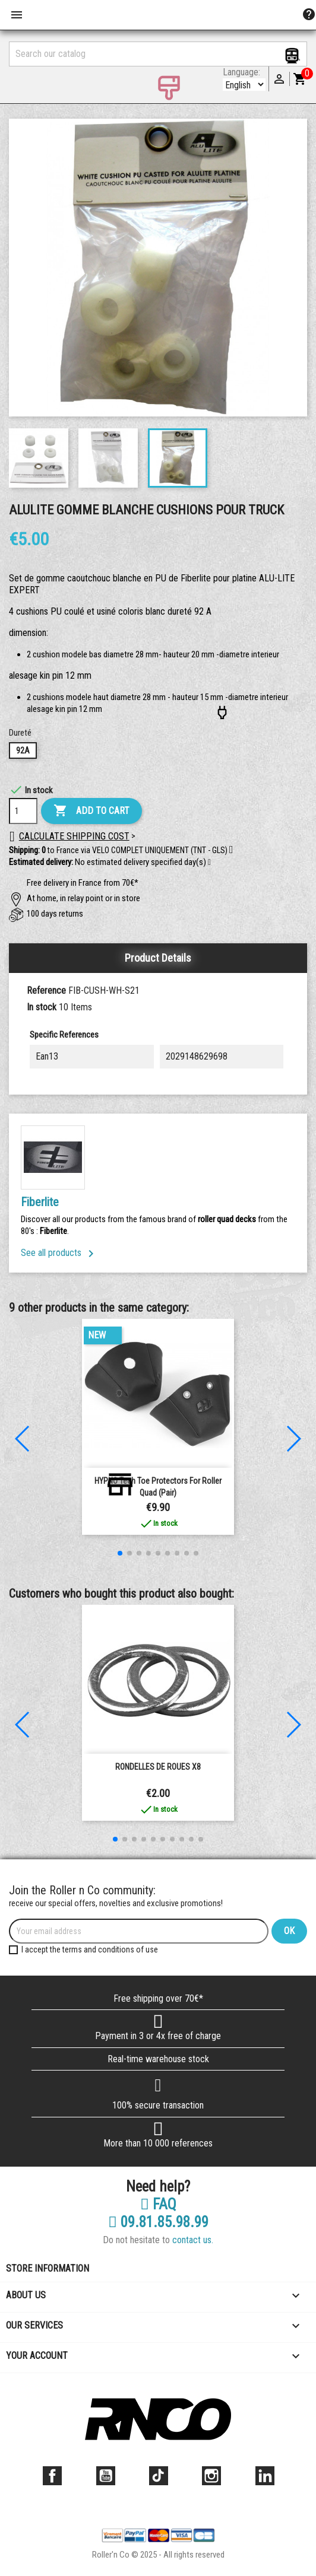 The image size is (316, 2576). What do you see at coordinates (120, 1484) in the screenshot?
I see `find nearby stores or shops` at bounding box center [120, 1484].